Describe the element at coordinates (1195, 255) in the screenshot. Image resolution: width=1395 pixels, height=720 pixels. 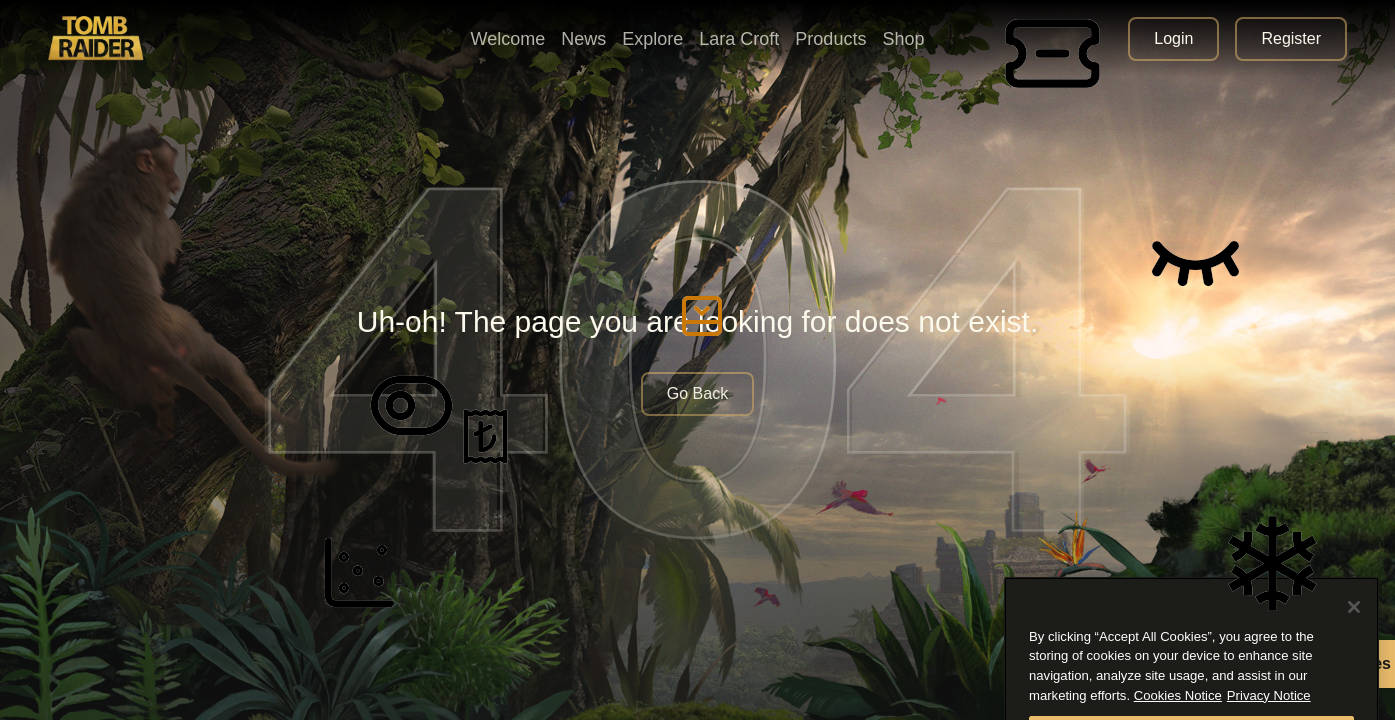
I see `hide password or sensitive content` at that location.